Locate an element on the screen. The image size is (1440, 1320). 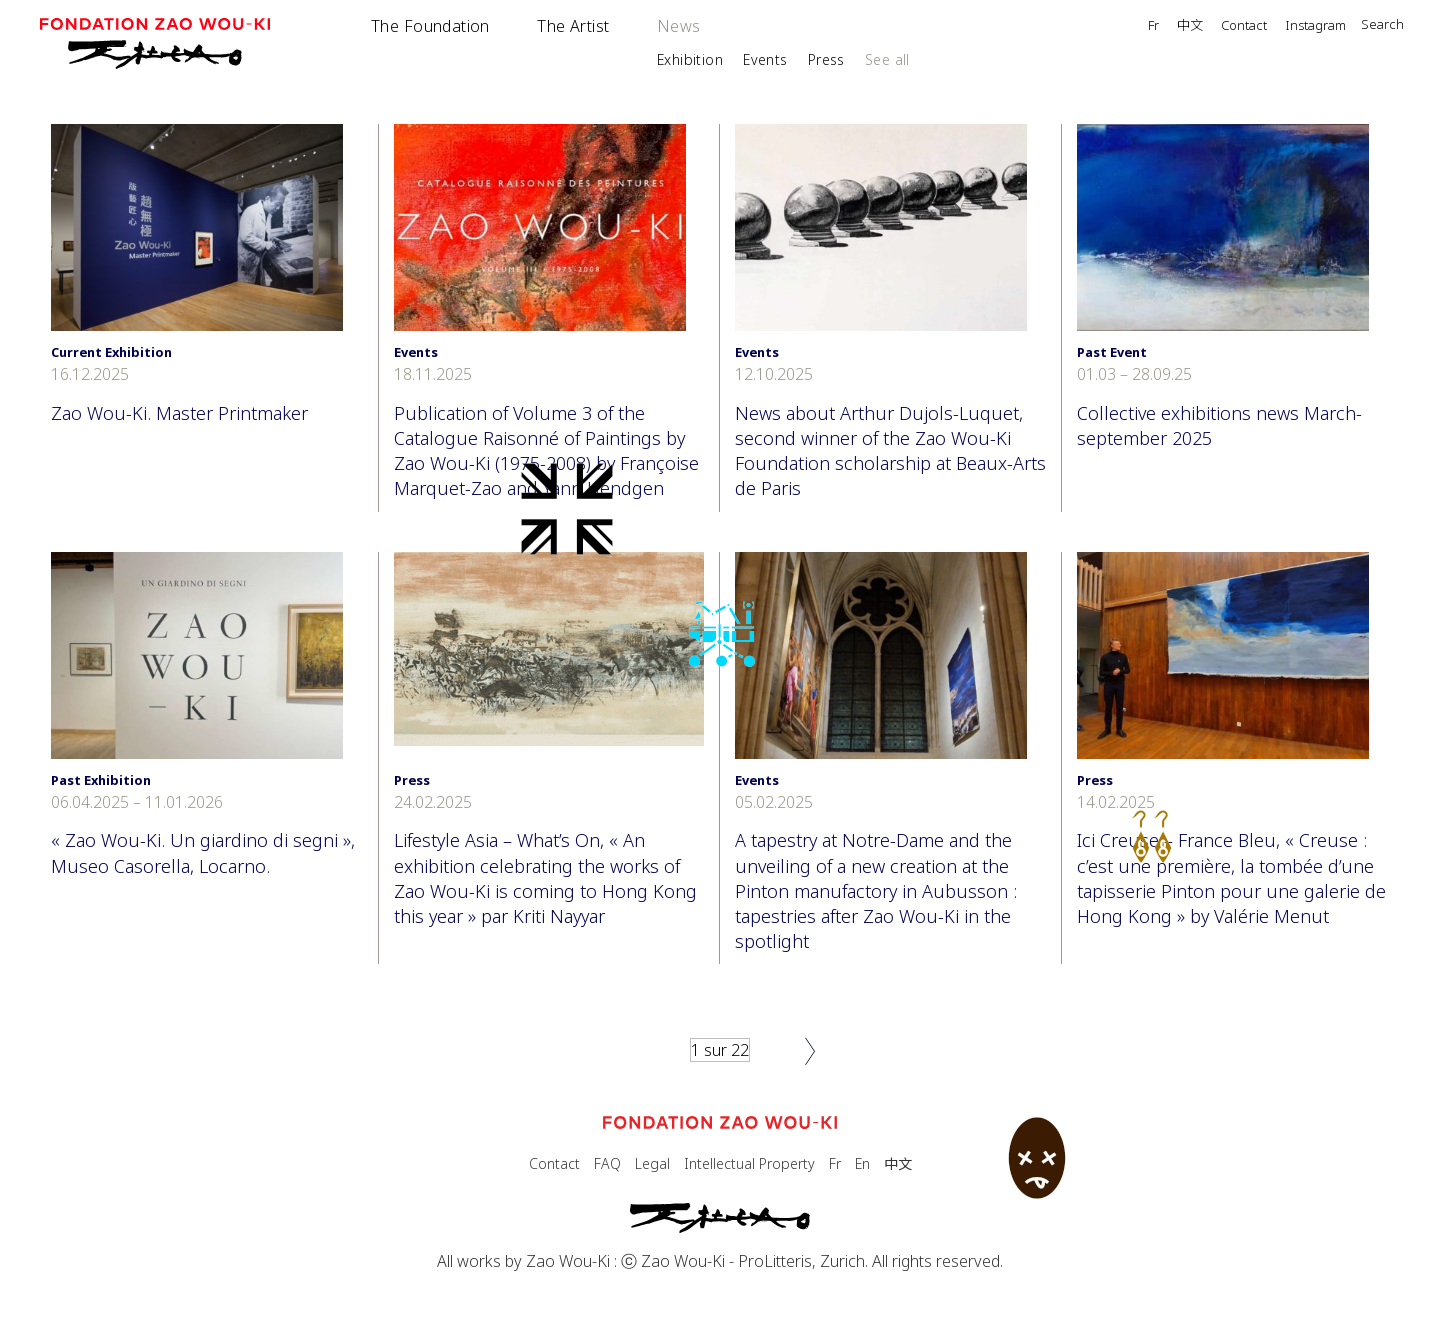
select United Kingdom as region or language is located at coordinates (567, 509).